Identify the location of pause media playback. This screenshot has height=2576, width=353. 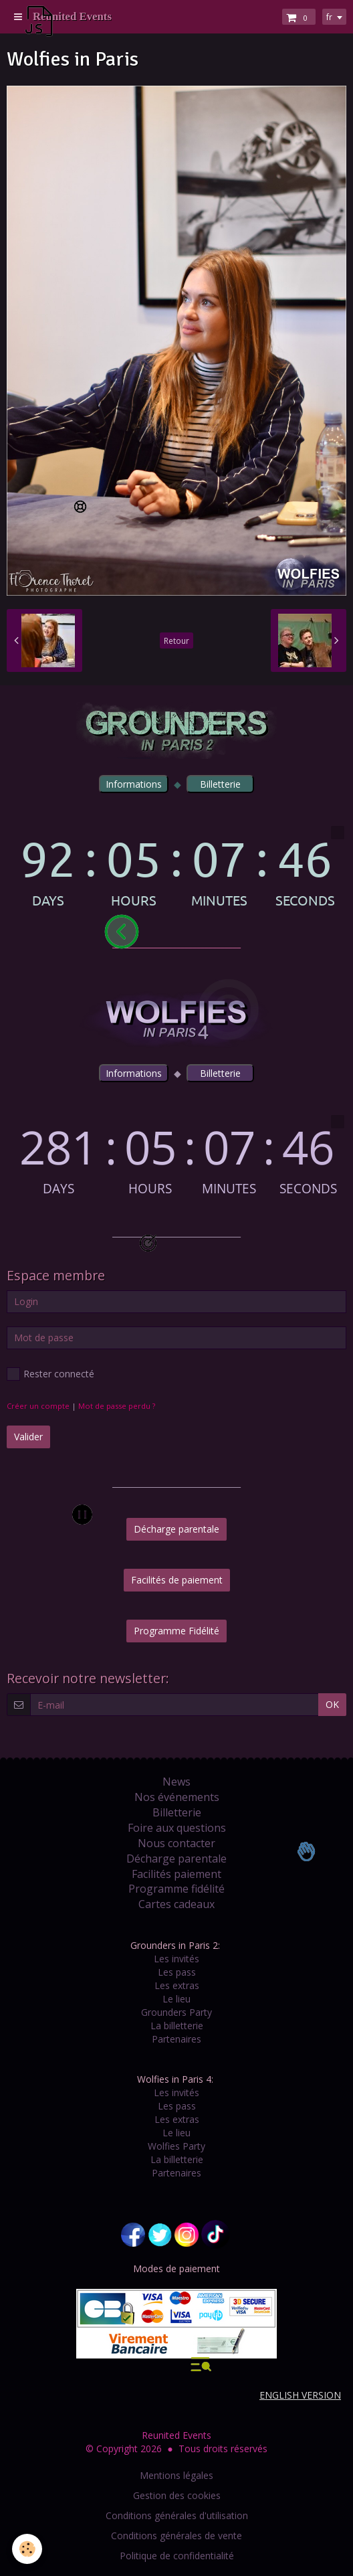
(82, 1515).